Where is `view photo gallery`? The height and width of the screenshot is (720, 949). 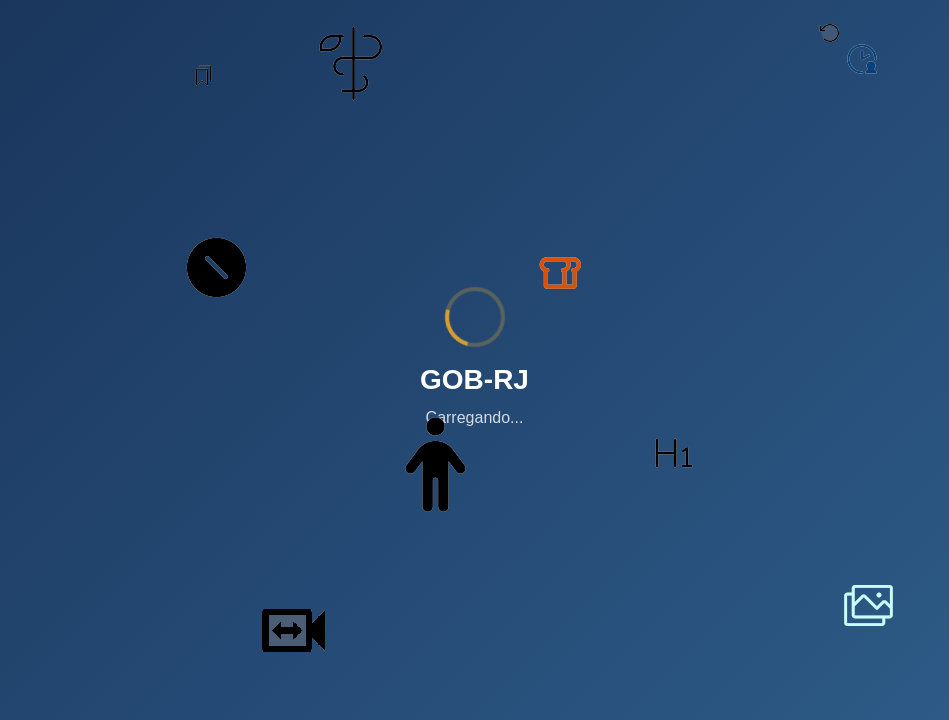
view photo gallery is located at coordinates (868, 605).